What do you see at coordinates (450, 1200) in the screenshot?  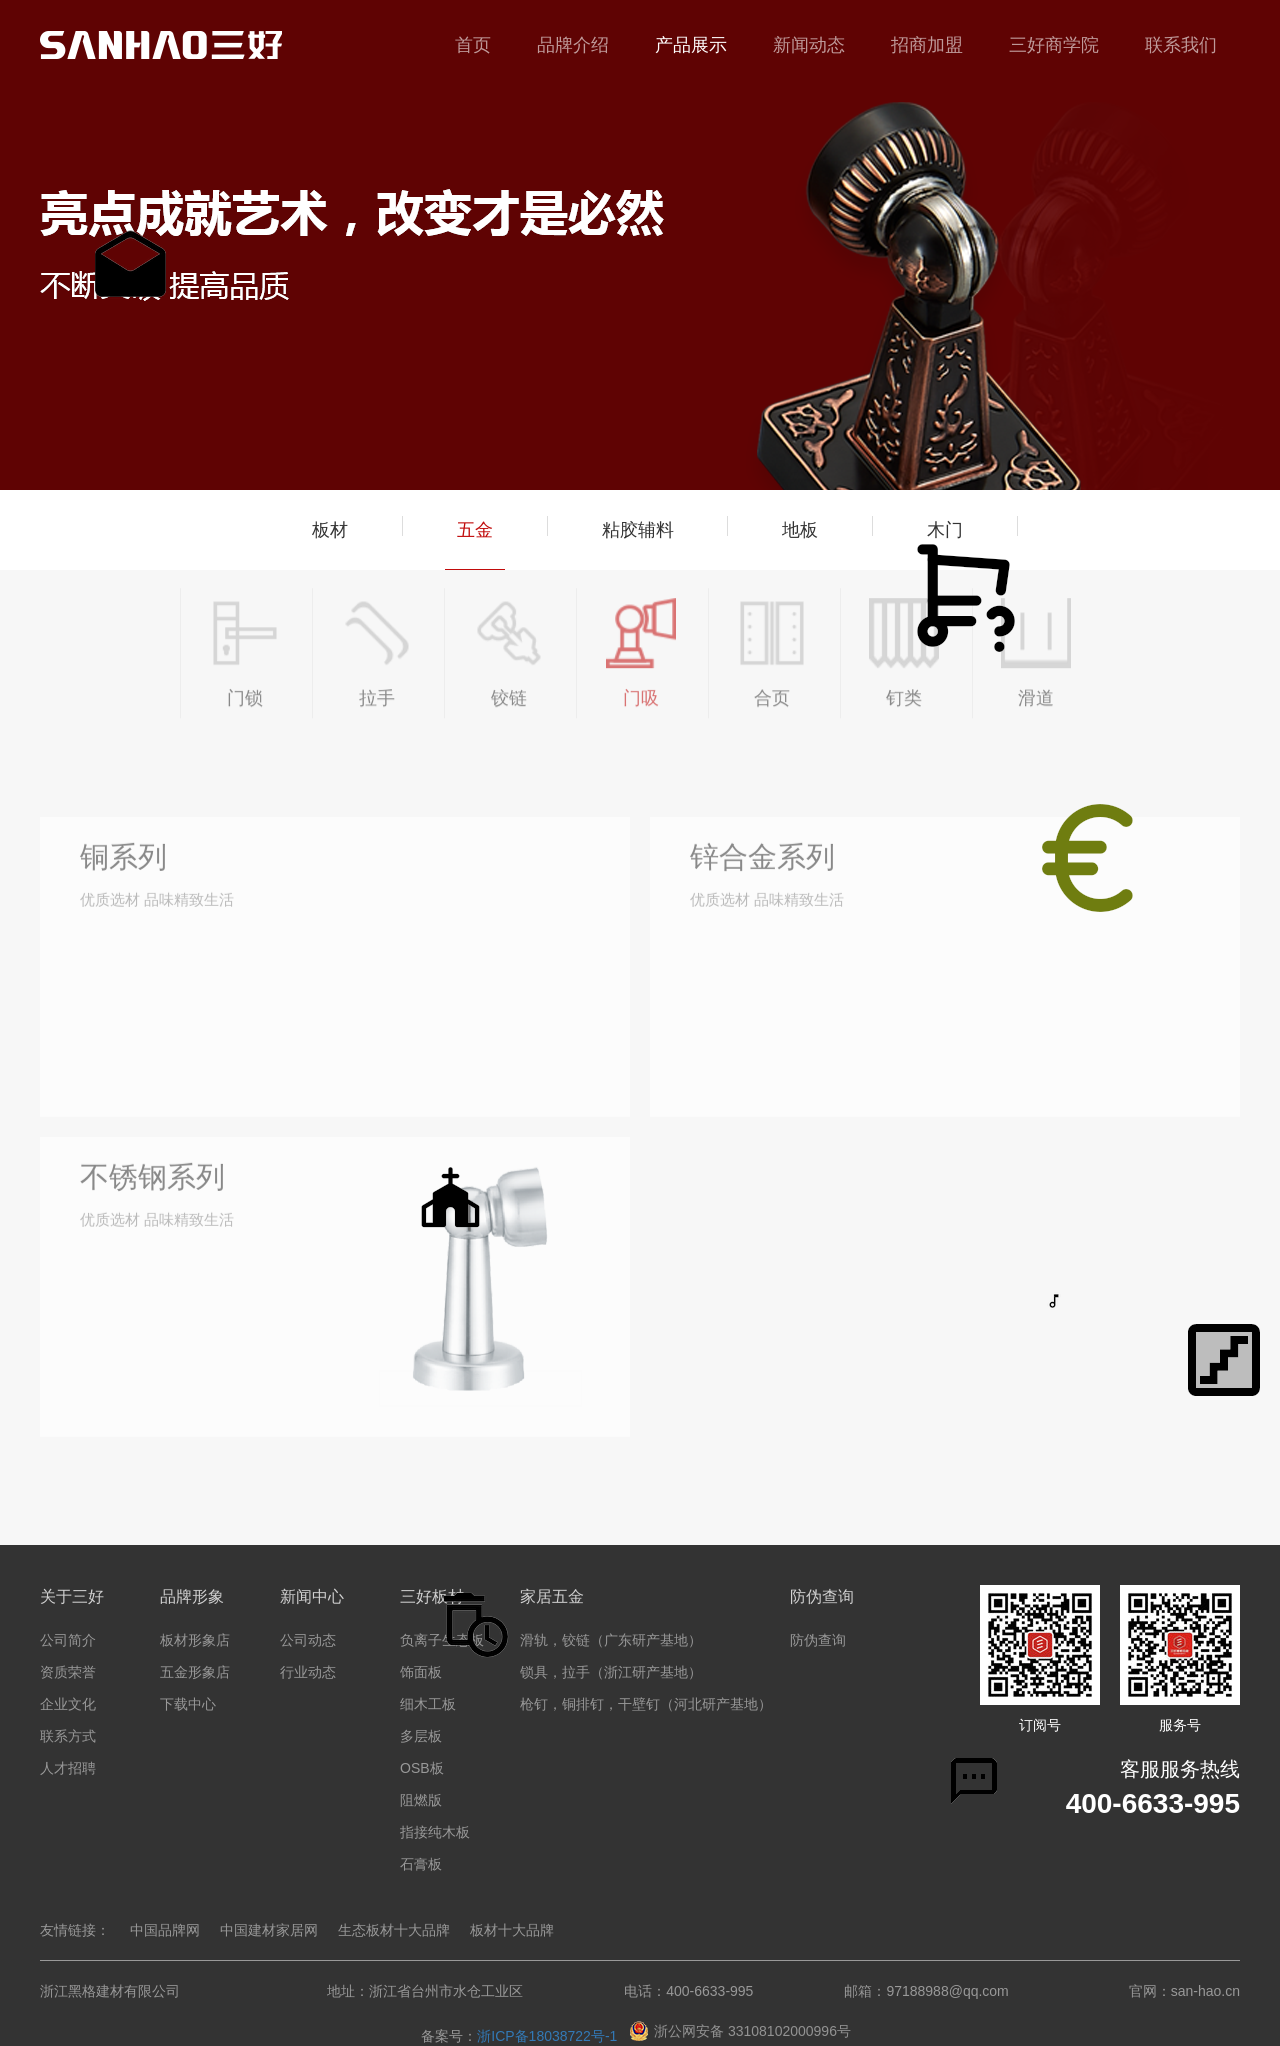 I see `view nearby churches or places of worship` at bounding box center [450, 1200].